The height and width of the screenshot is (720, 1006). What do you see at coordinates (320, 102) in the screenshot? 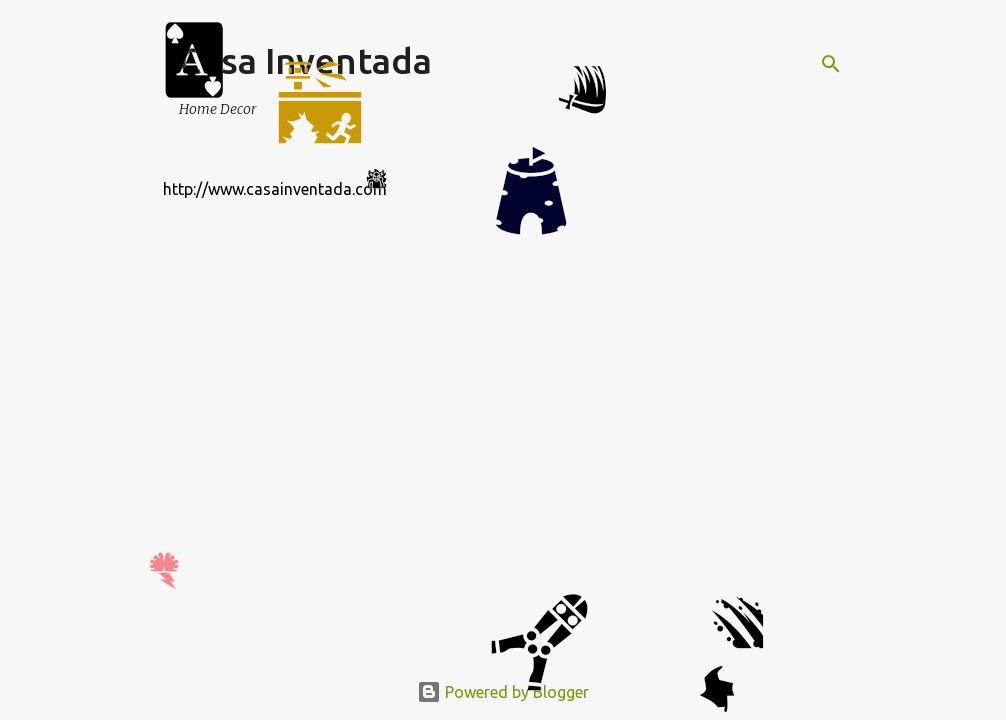
I see `activate evasion ability in gameplay` at bounding box center [320, 102].